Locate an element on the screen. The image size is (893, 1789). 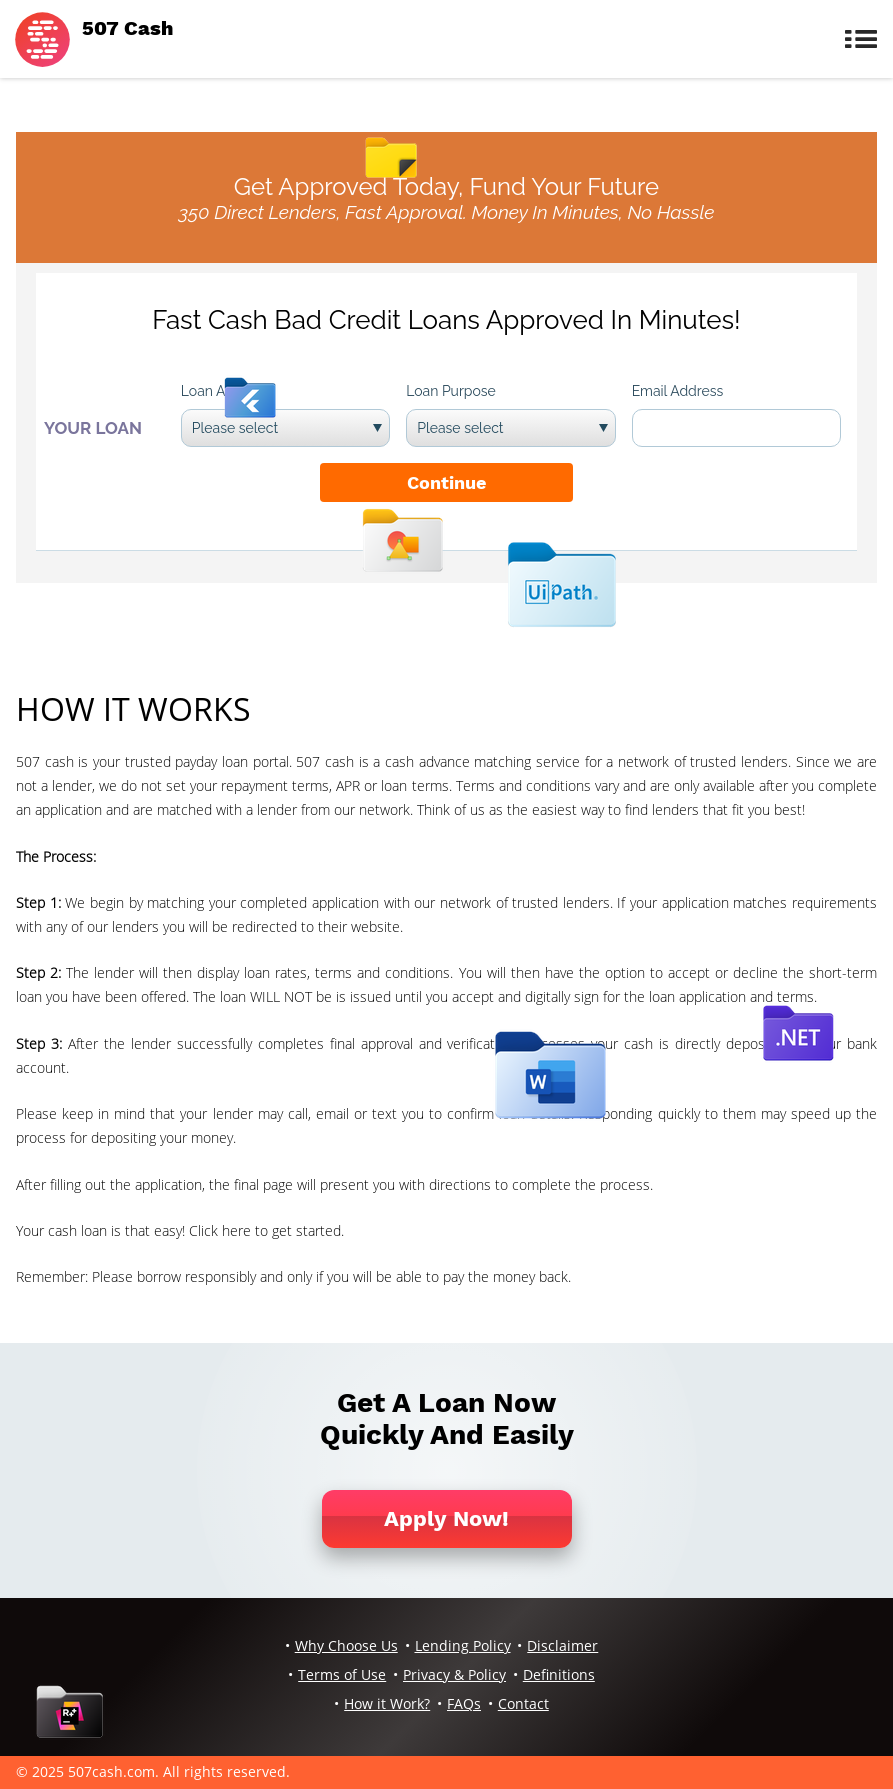
folder containing .NET framework files is located at coordinates (798, 1035).